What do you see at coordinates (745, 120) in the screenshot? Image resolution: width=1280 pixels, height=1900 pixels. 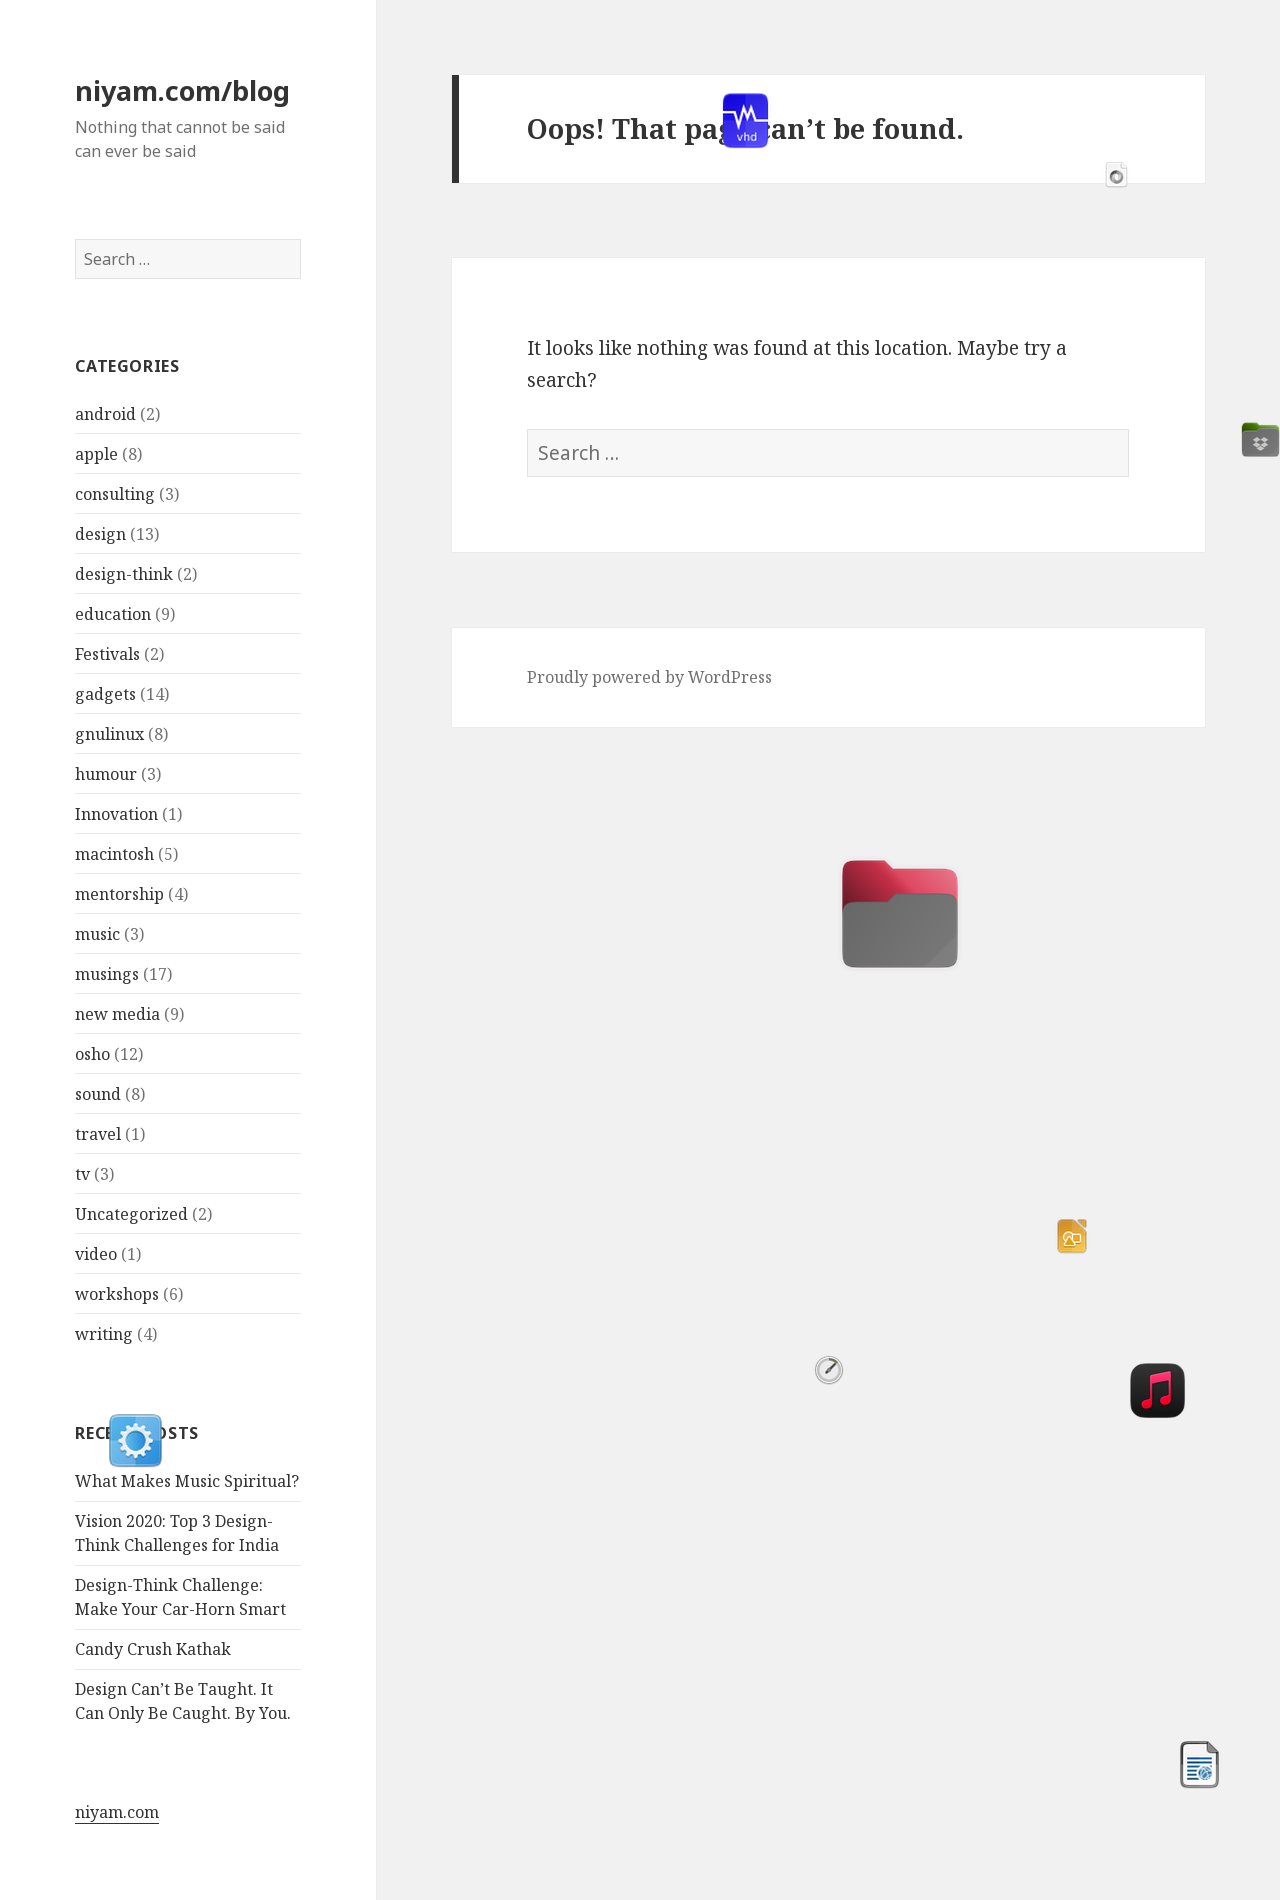 I see `virtualbox virtual hard disk file` at bounding box center [745, 120].